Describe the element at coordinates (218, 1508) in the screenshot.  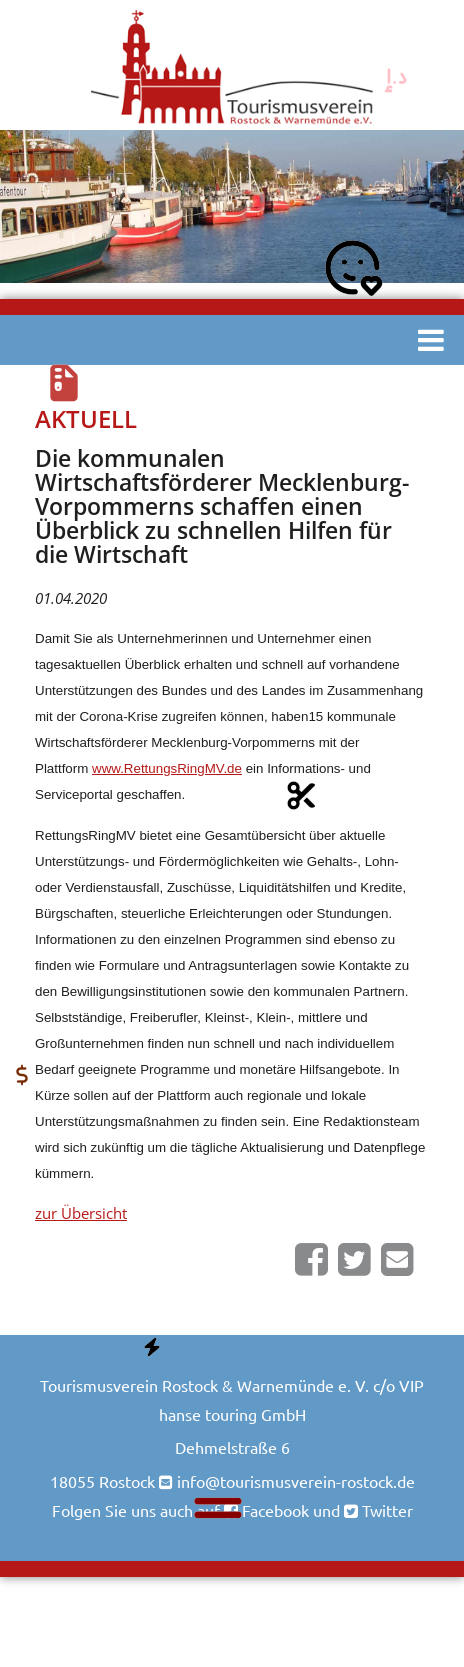
I see `drag to reorder or rearrange items` at that location.